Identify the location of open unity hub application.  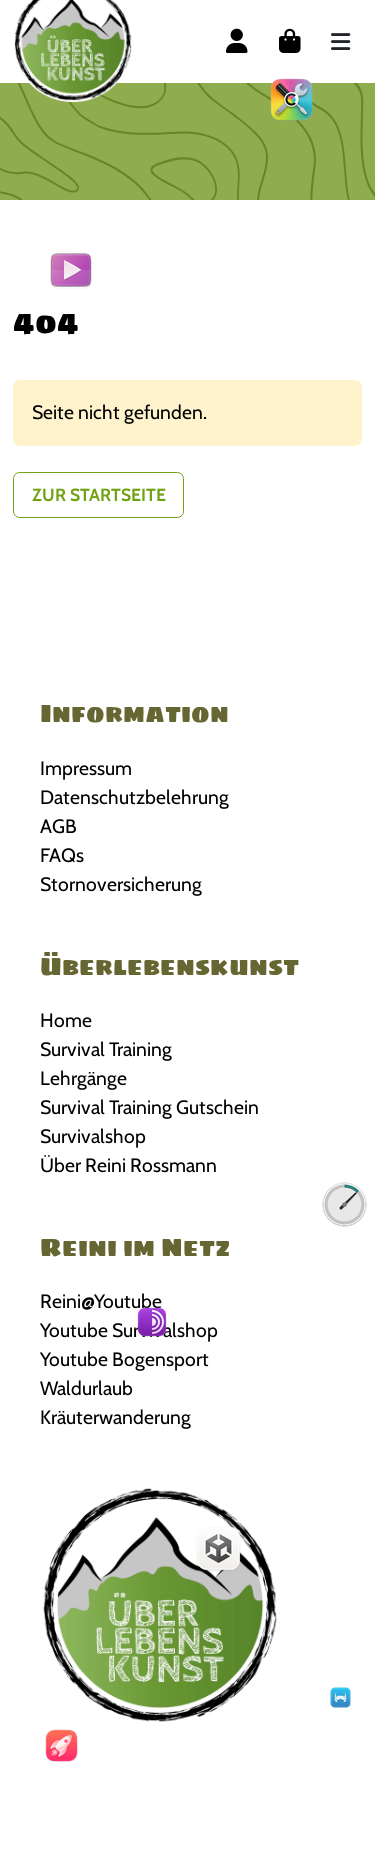
(218, 1548).